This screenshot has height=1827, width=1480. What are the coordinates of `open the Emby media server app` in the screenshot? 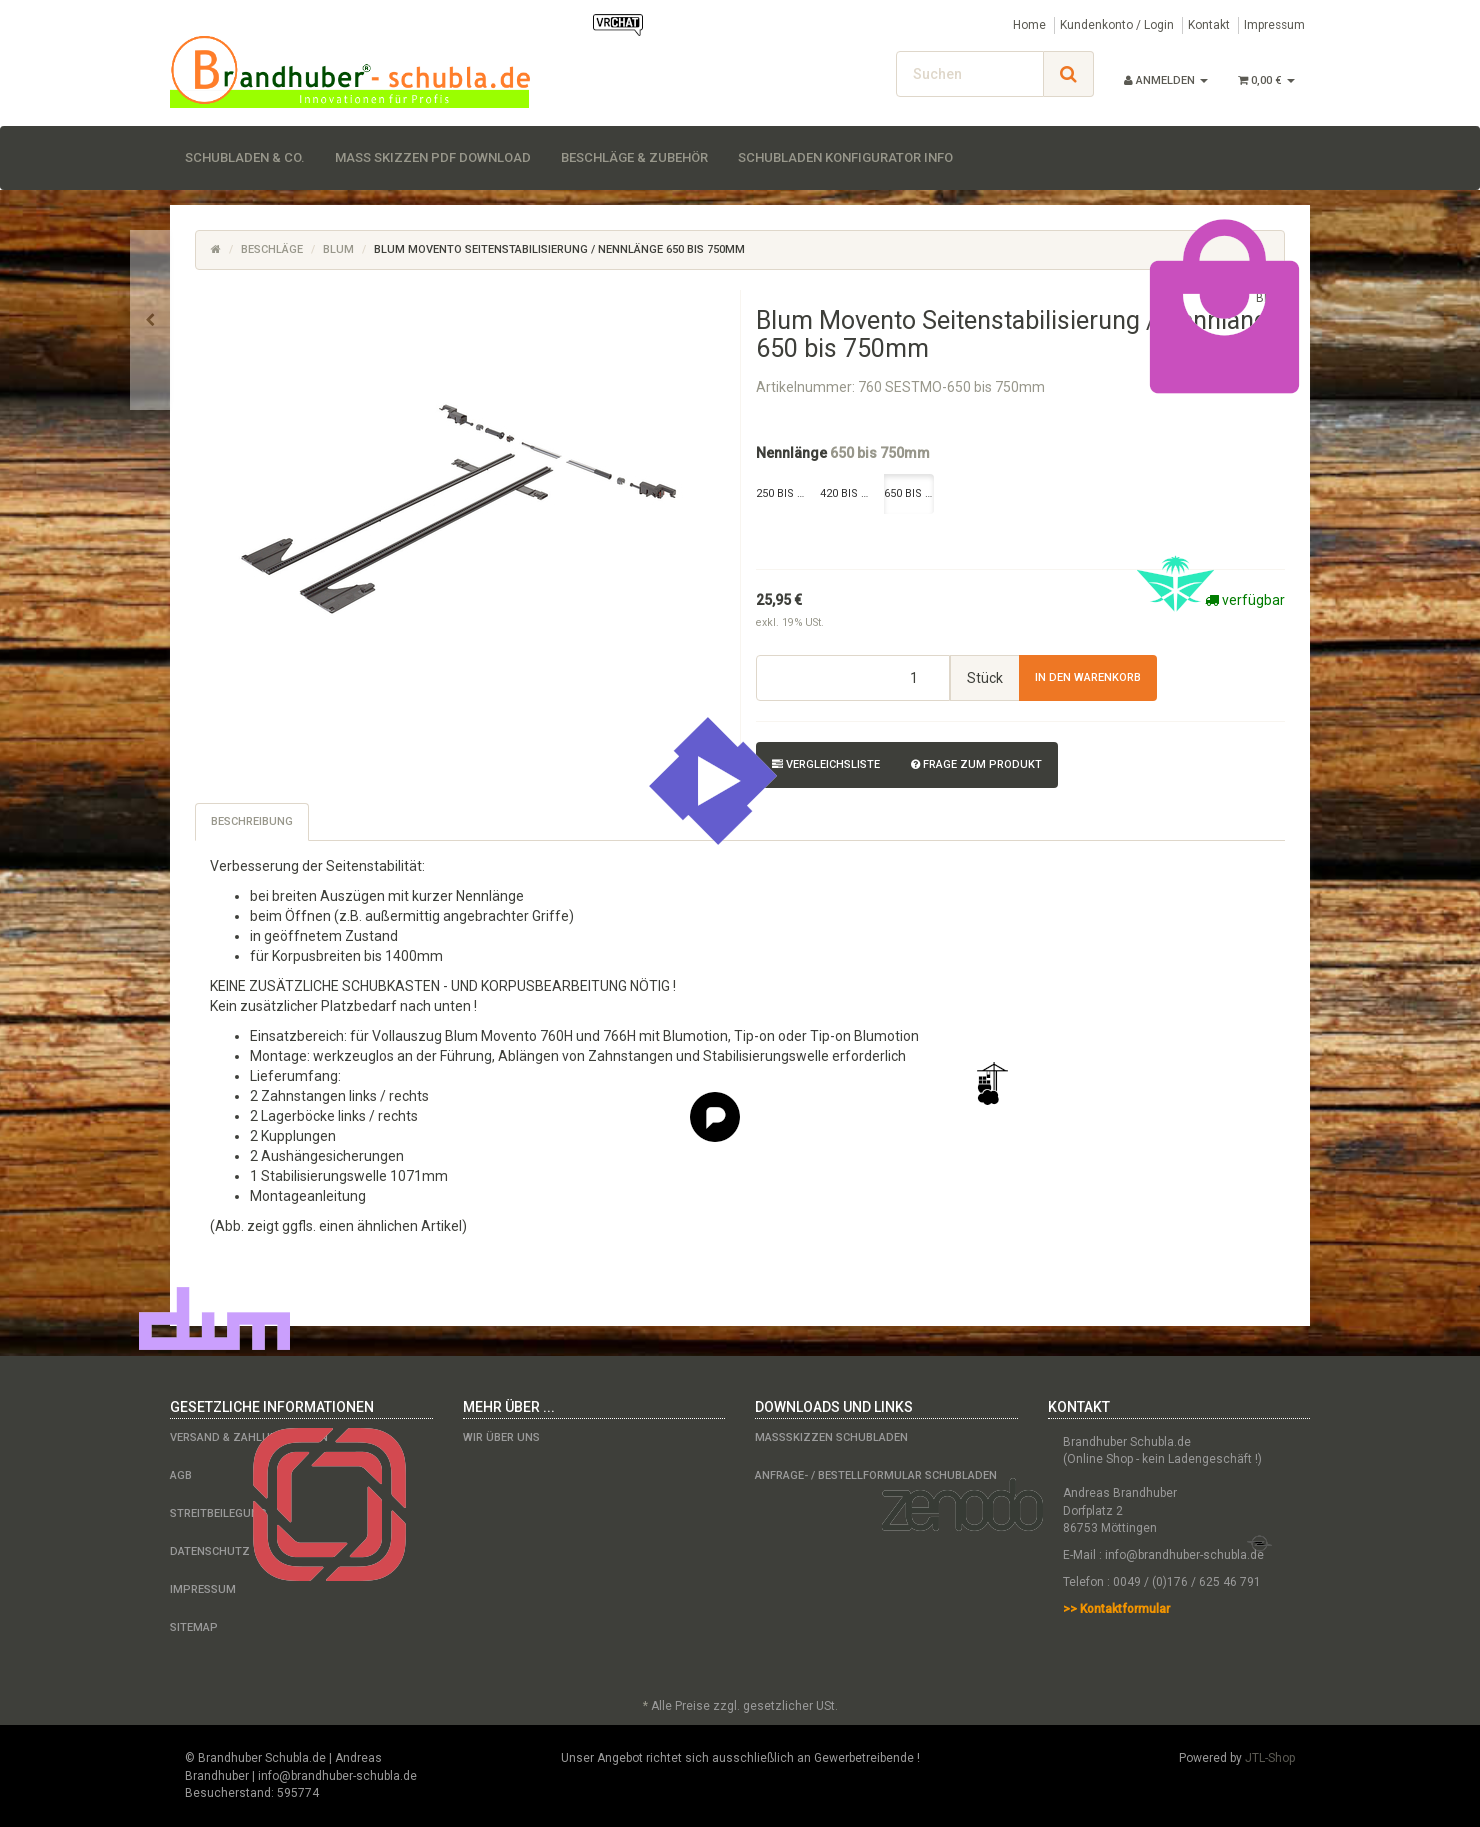 It's located at (713, 781).